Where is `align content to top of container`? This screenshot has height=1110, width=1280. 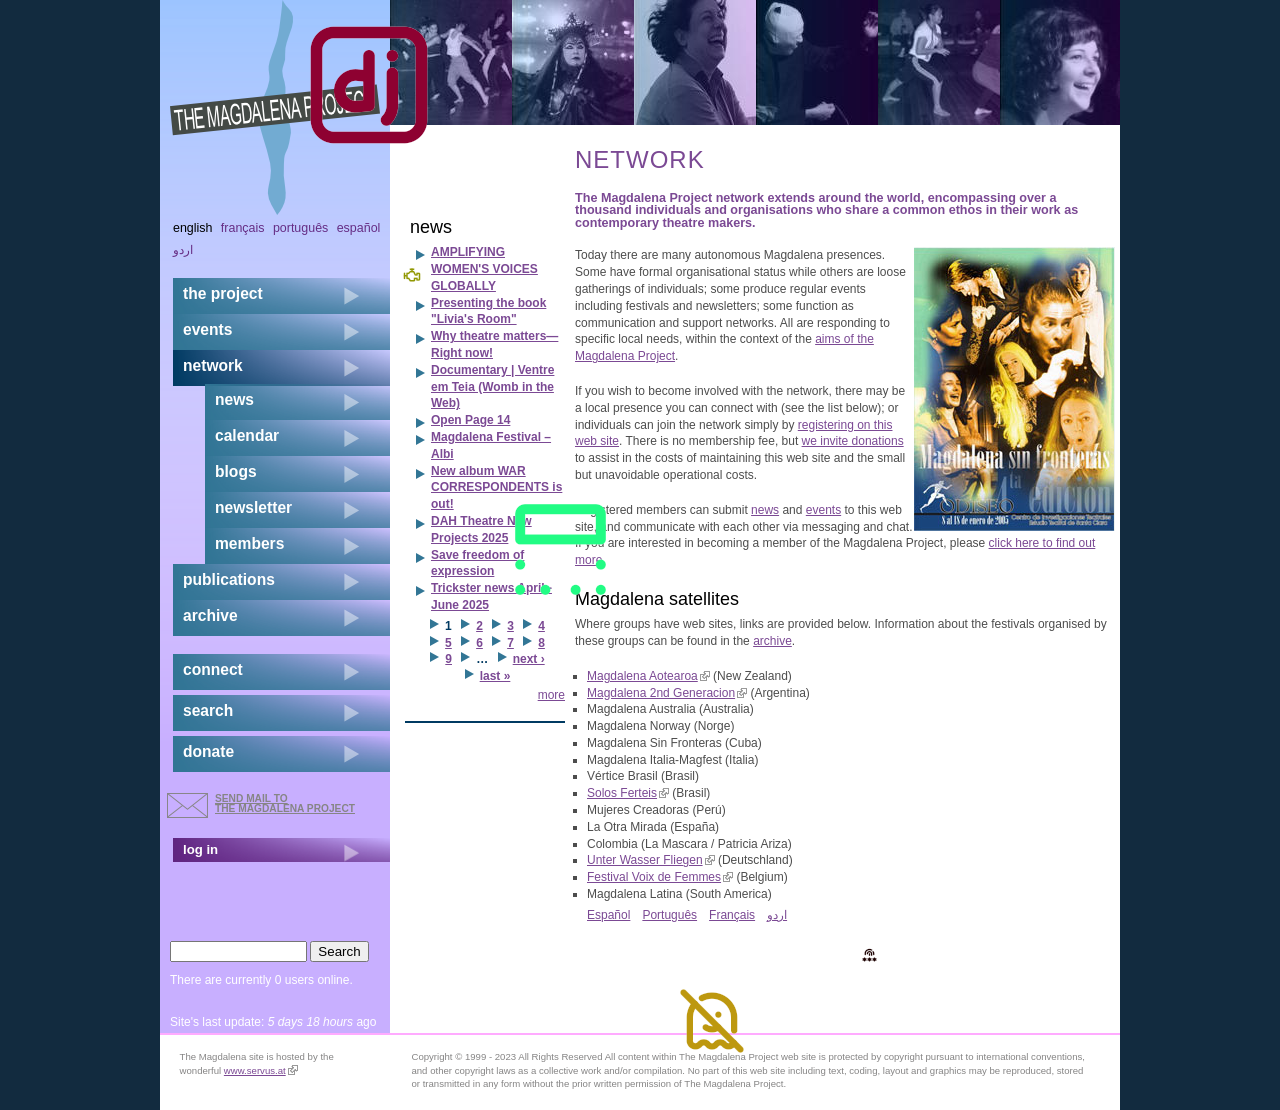
align content to top of container is located at coordinates (560, 549).